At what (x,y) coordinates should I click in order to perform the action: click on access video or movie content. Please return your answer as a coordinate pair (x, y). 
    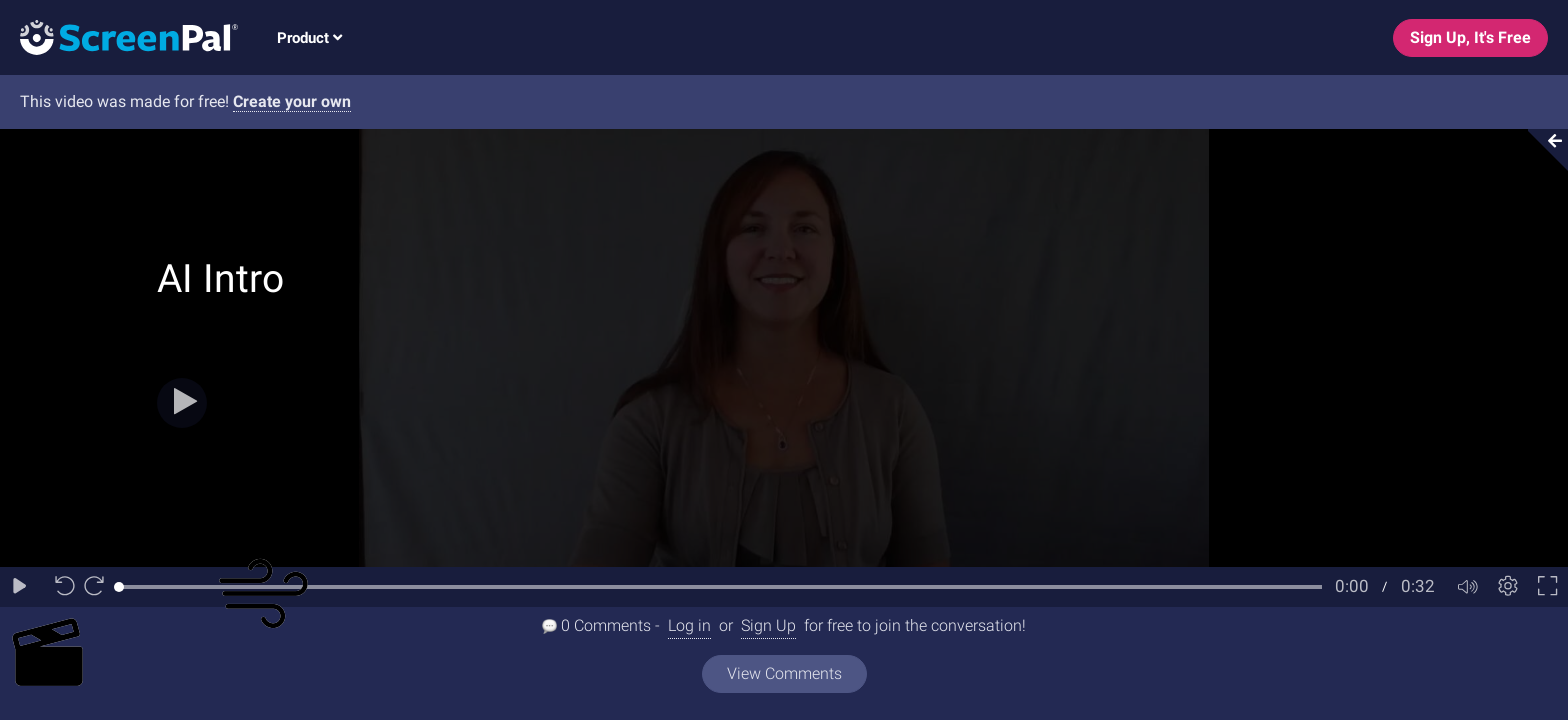
    Looking at the image, I should click on (49, 655).